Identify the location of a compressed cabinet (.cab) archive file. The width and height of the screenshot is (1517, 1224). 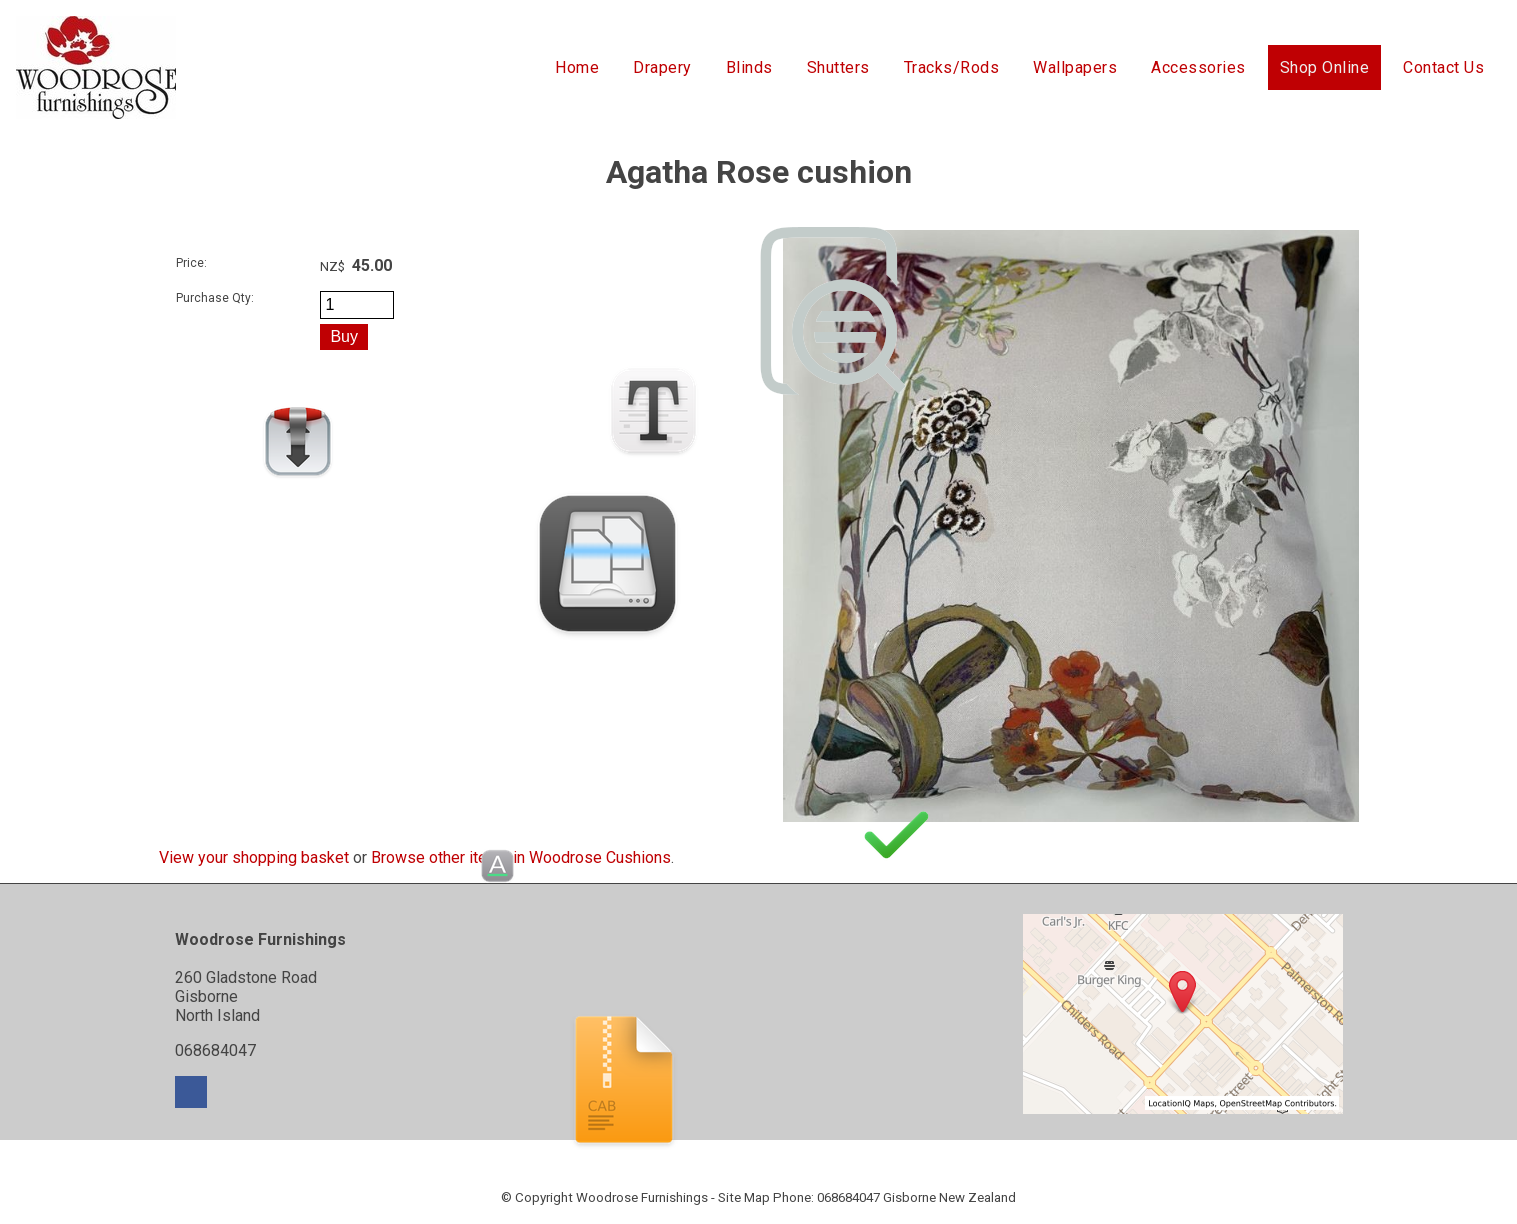
(624, 1082).